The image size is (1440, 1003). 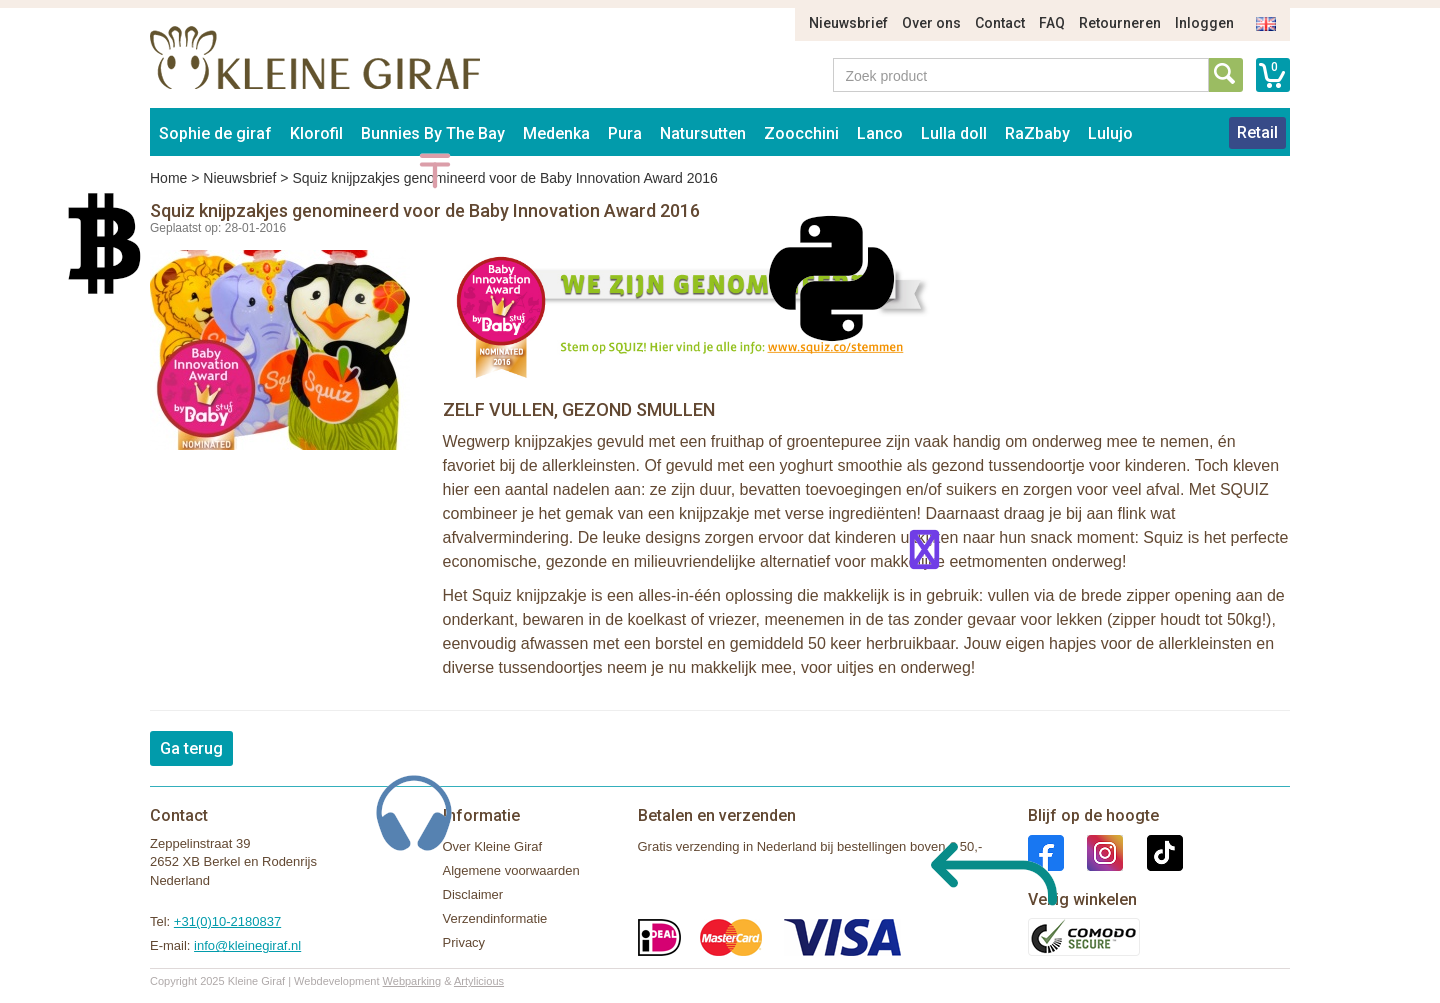 What do you see at coordinates (414, 813) in the screenshot?
I see `contact customer support` at bounding box center [414, 813].